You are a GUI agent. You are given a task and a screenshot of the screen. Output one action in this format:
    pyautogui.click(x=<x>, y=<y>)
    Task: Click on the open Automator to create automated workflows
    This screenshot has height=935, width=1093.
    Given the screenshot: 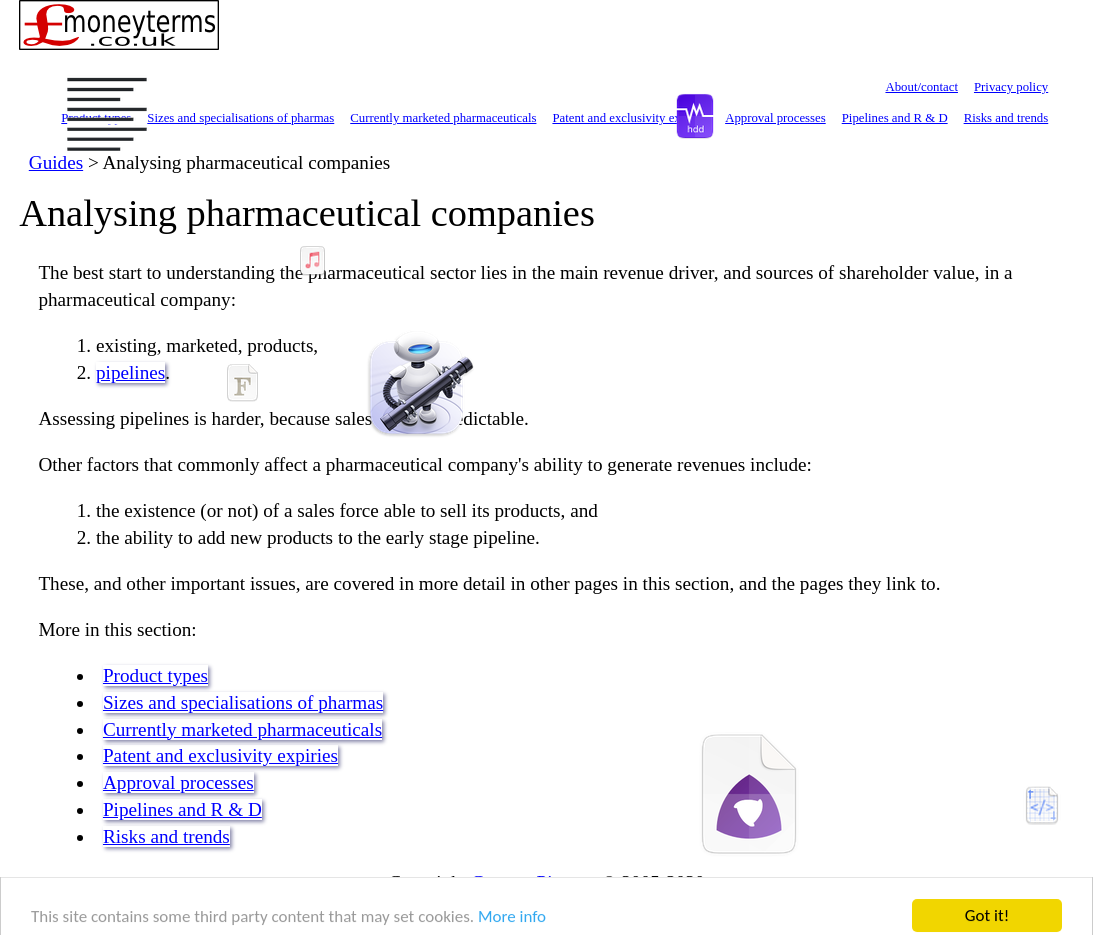 What is the action you would take?
    pyautogui.click(x=416, y=387)
    